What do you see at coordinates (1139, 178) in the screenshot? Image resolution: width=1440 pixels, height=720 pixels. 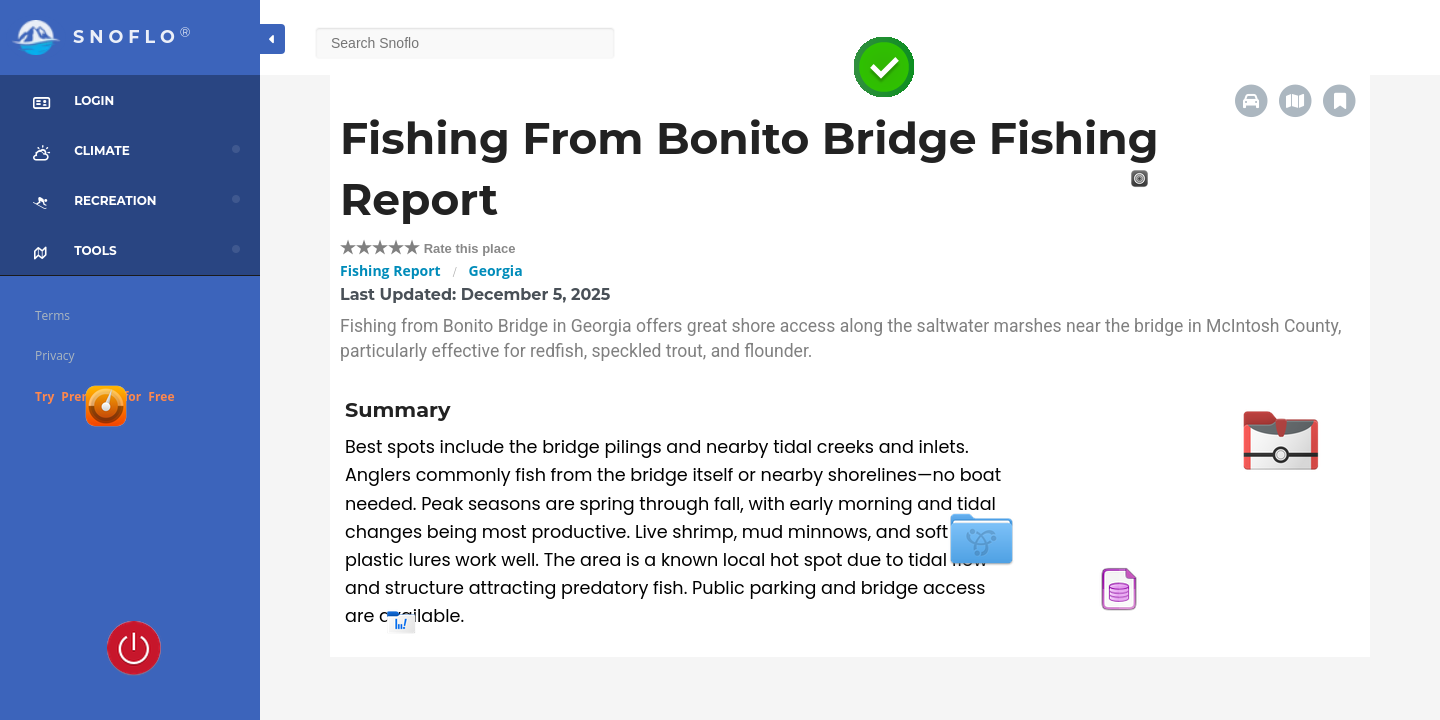 I see `open zen browser app` at bounding box center [1139, 178].